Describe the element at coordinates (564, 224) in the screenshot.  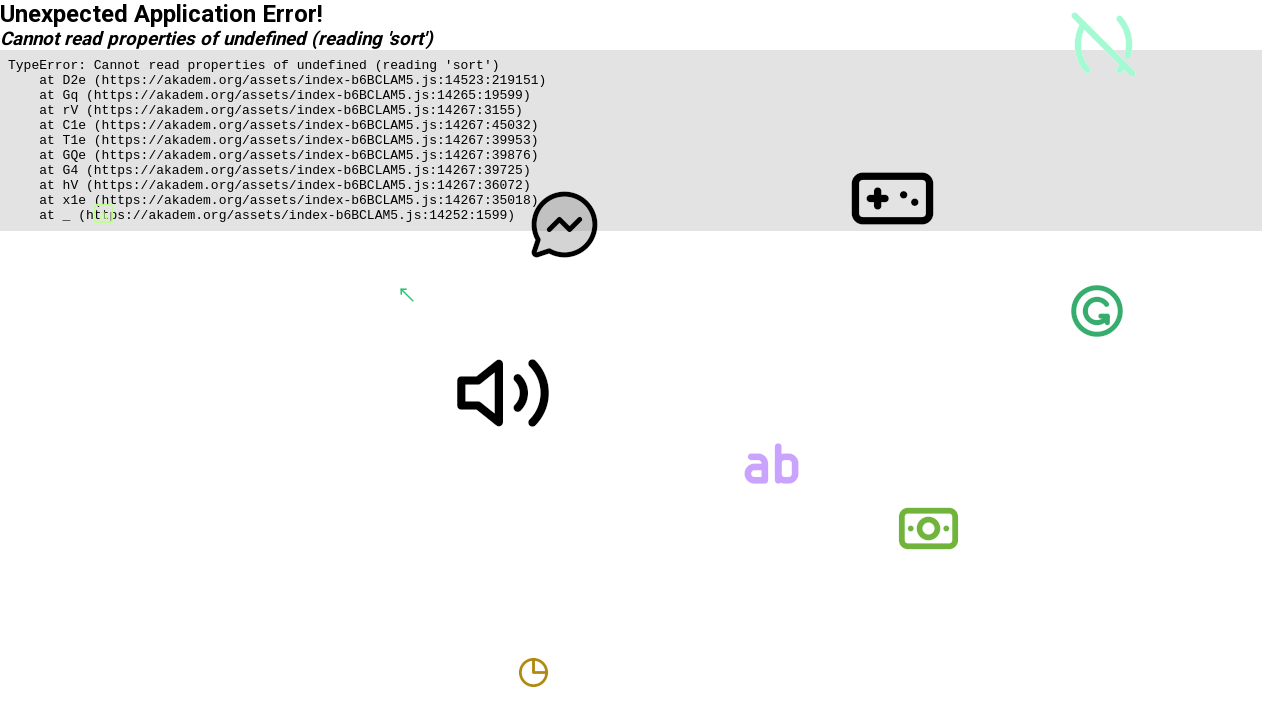
I see `open facebook messenger` at that location.